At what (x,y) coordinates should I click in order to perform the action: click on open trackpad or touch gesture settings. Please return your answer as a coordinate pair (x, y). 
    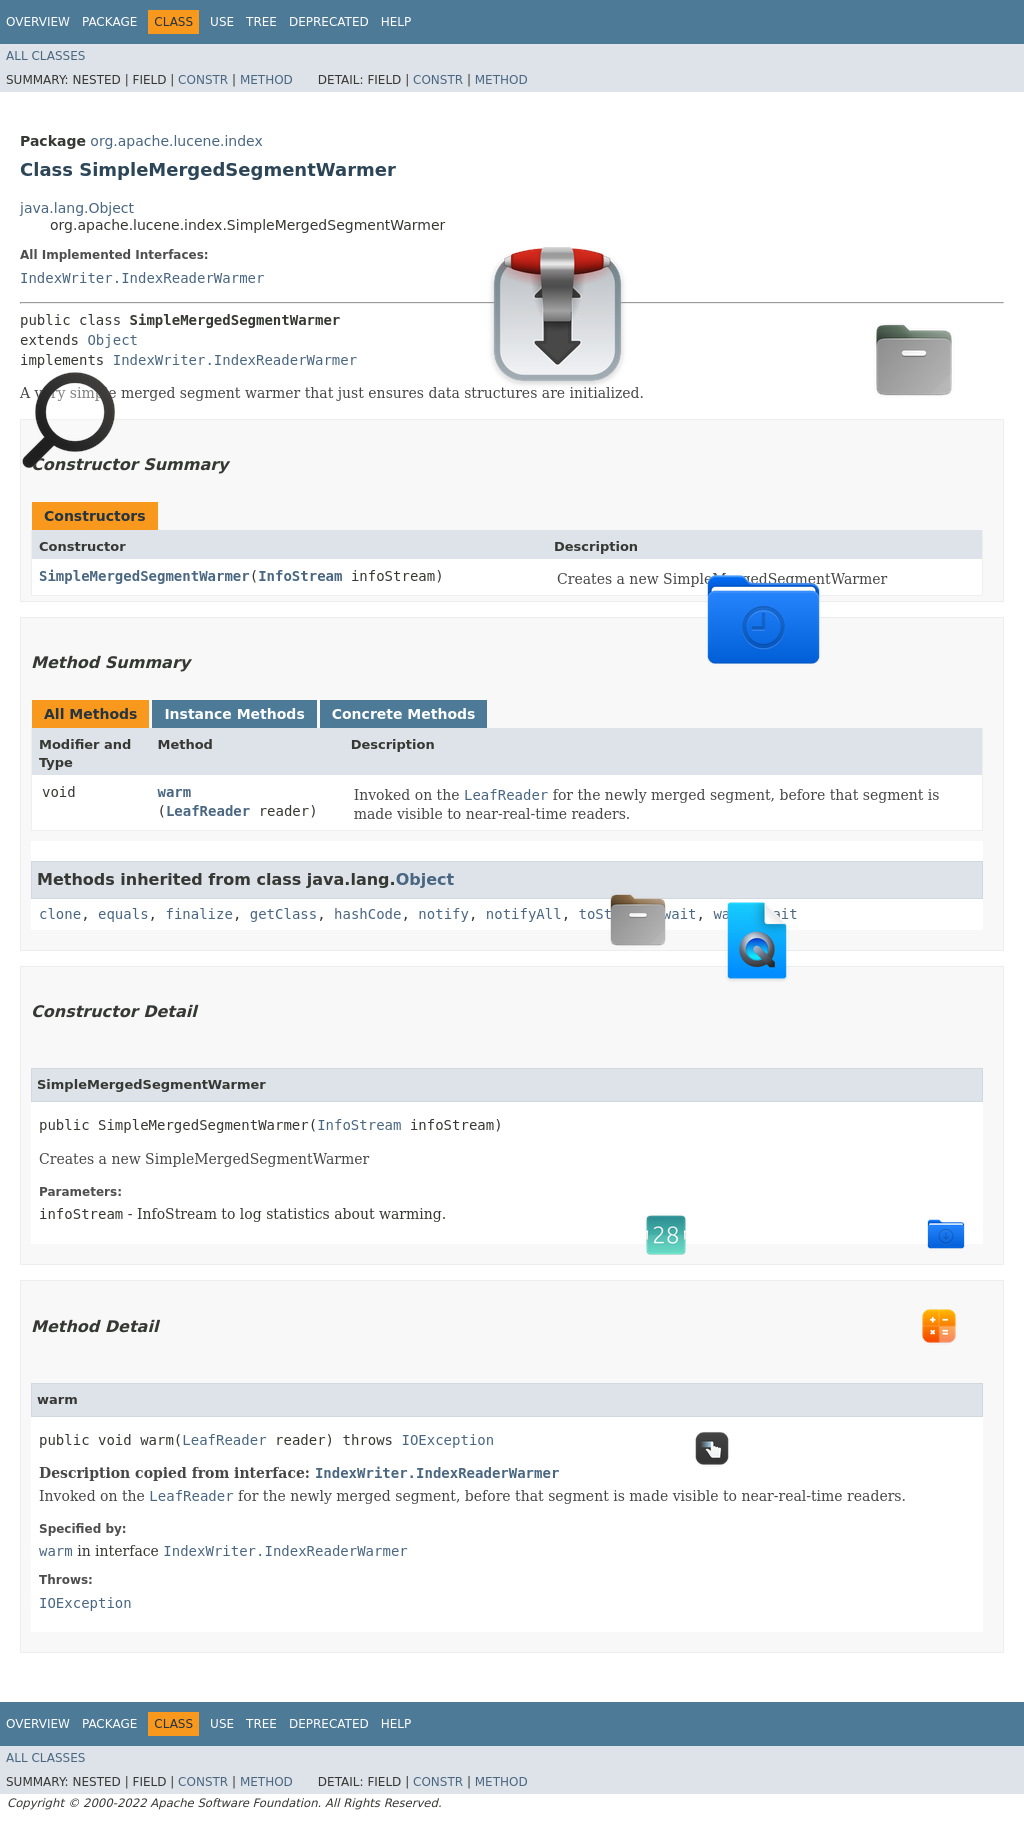
    Looking at the image, I should click on (712, 1449).